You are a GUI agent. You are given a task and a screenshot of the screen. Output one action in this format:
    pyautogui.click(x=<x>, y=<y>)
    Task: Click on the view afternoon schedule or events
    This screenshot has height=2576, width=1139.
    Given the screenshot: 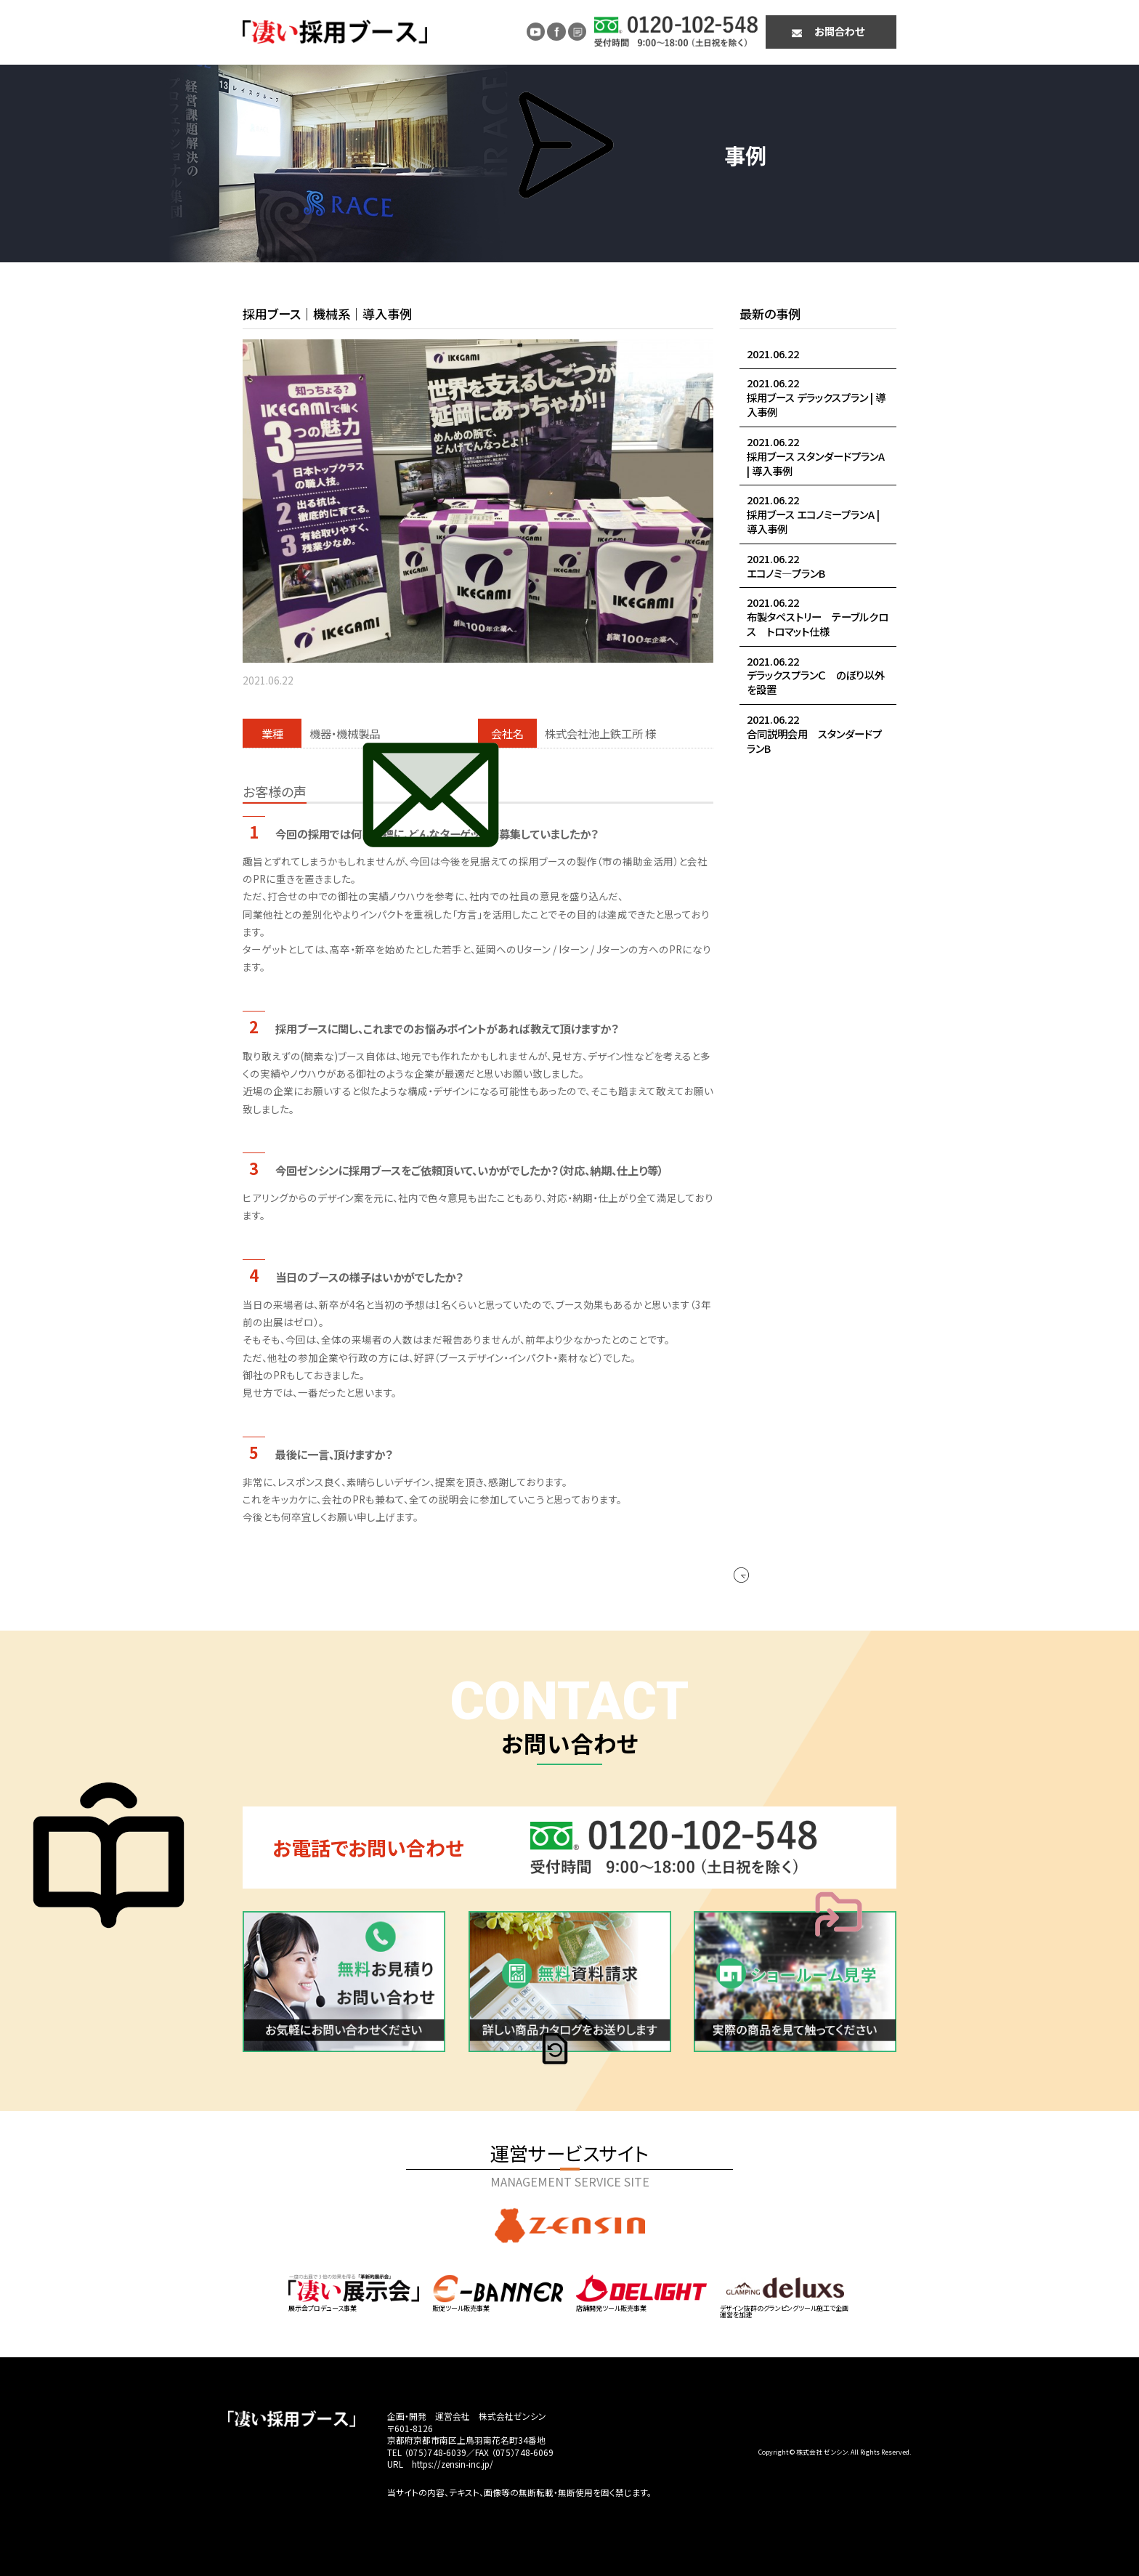 What is the action you would take?
    pyautogui.click(x=741, y=1575)
    